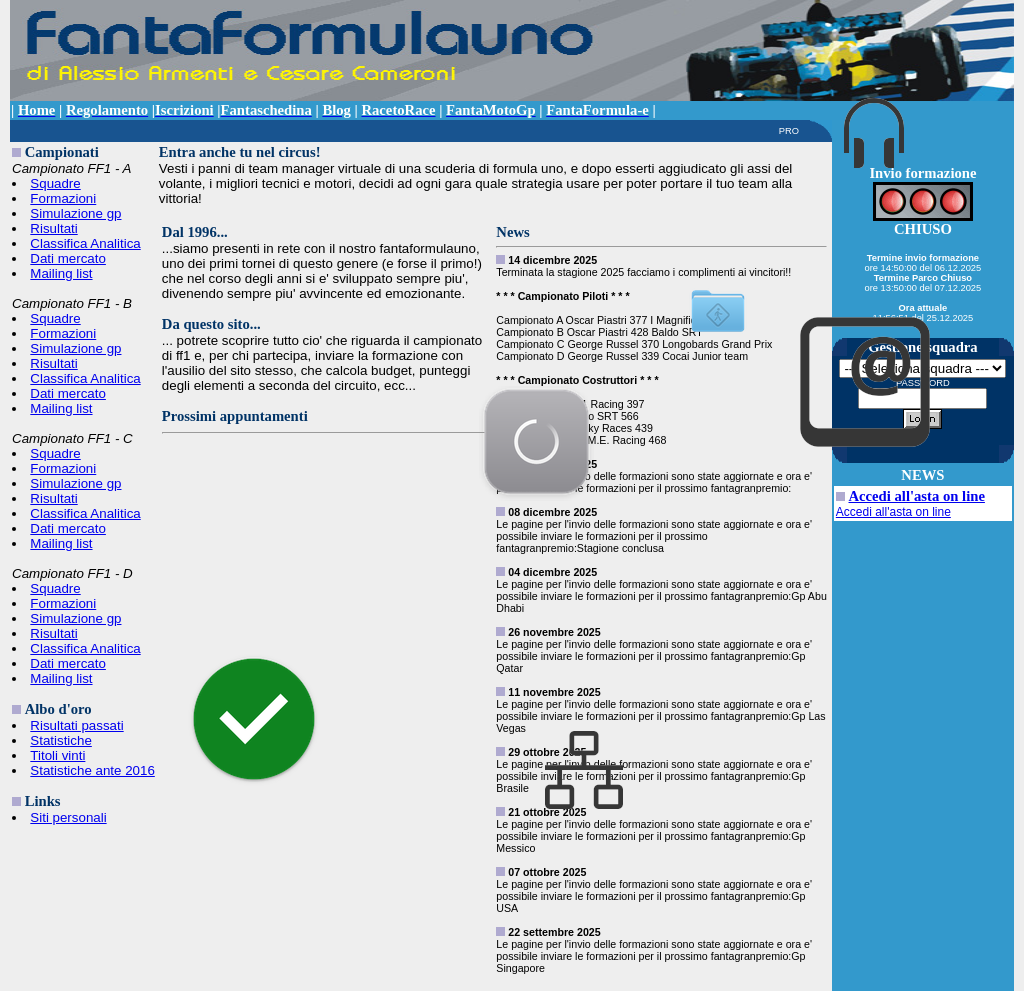  What do you see at coordinates (718, 311) in the screenshot?
I see `access your public folder` at bounding box center [718, 311].